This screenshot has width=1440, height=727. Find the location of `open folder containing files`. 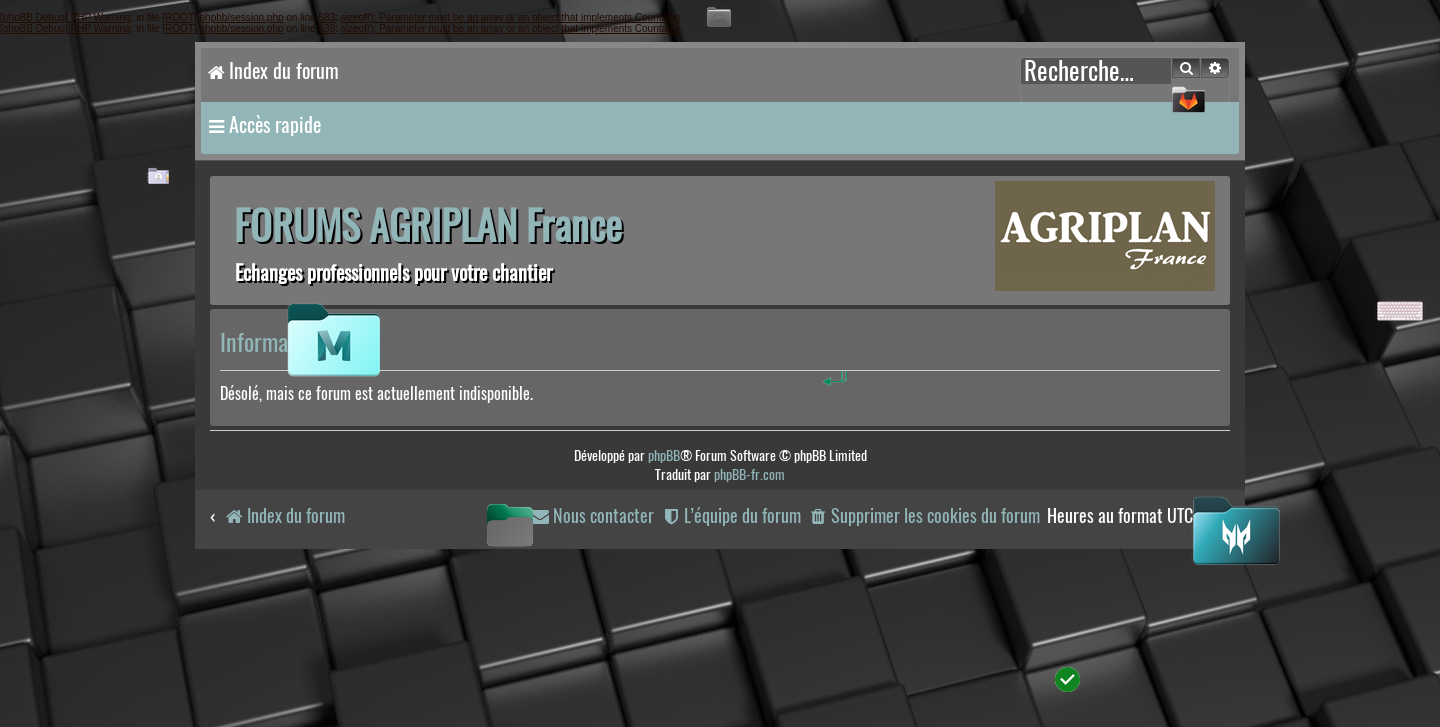

open folder containing files is located at coordinates (510, 525).